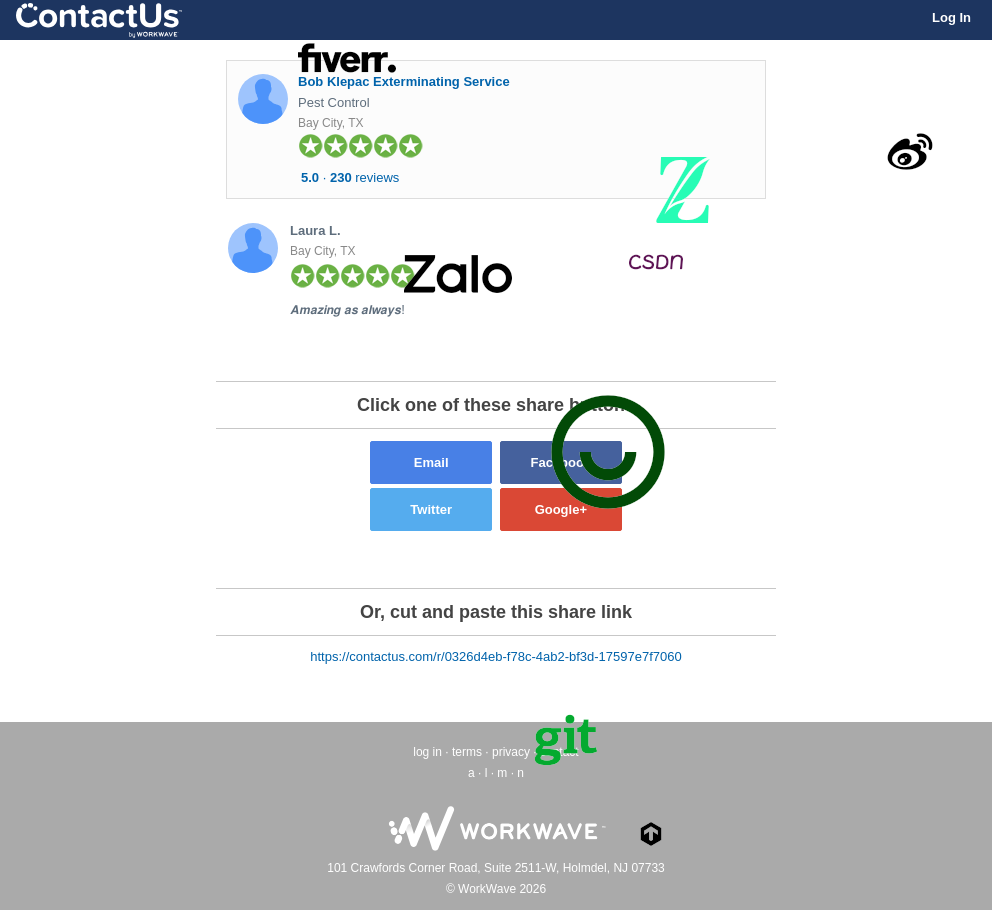  Describe the element at coordinates (683, 190) in the screenshot. I see `open the Zola website or app` at that location.